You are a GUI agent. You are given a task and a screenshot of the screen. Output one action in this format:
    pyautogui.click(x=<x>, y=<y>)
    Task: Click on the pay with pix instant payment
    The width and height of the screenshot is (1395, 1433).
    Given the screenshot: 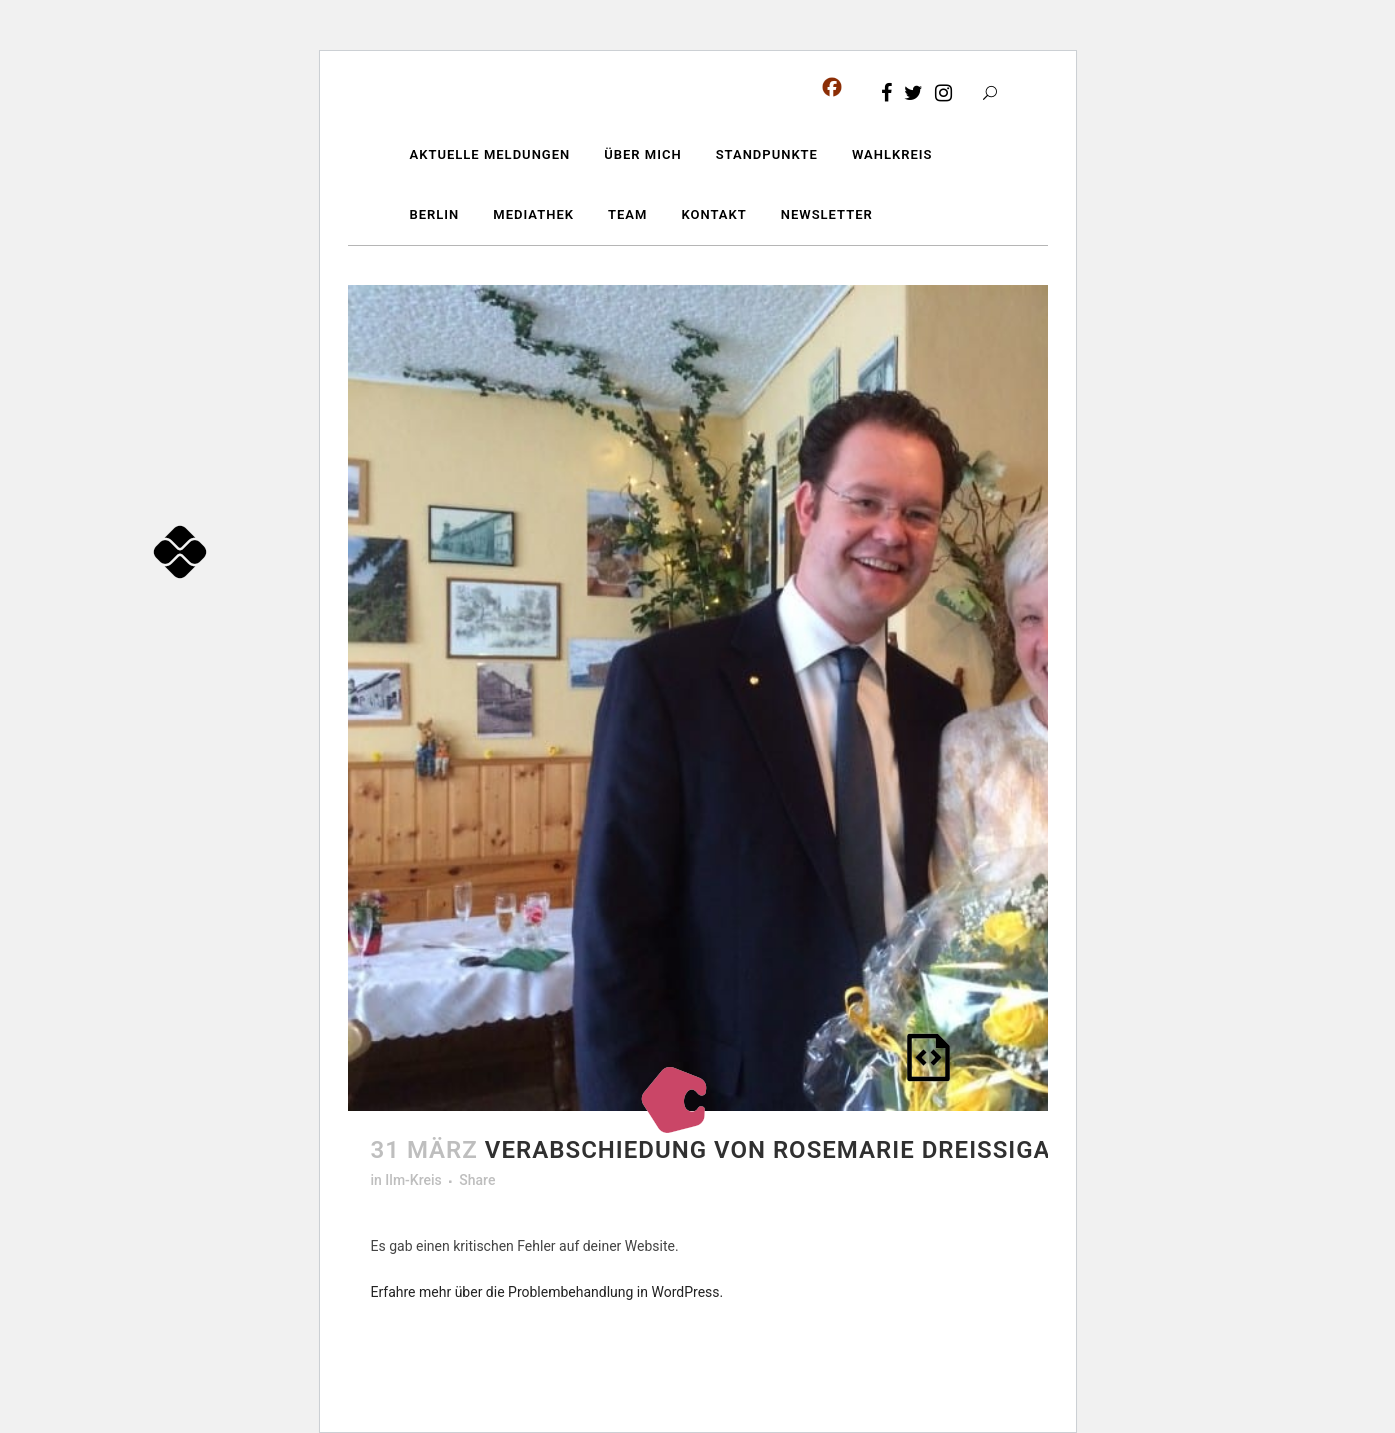 What is the action you would take?
    pyautogui.click(x=180, y=552)
    